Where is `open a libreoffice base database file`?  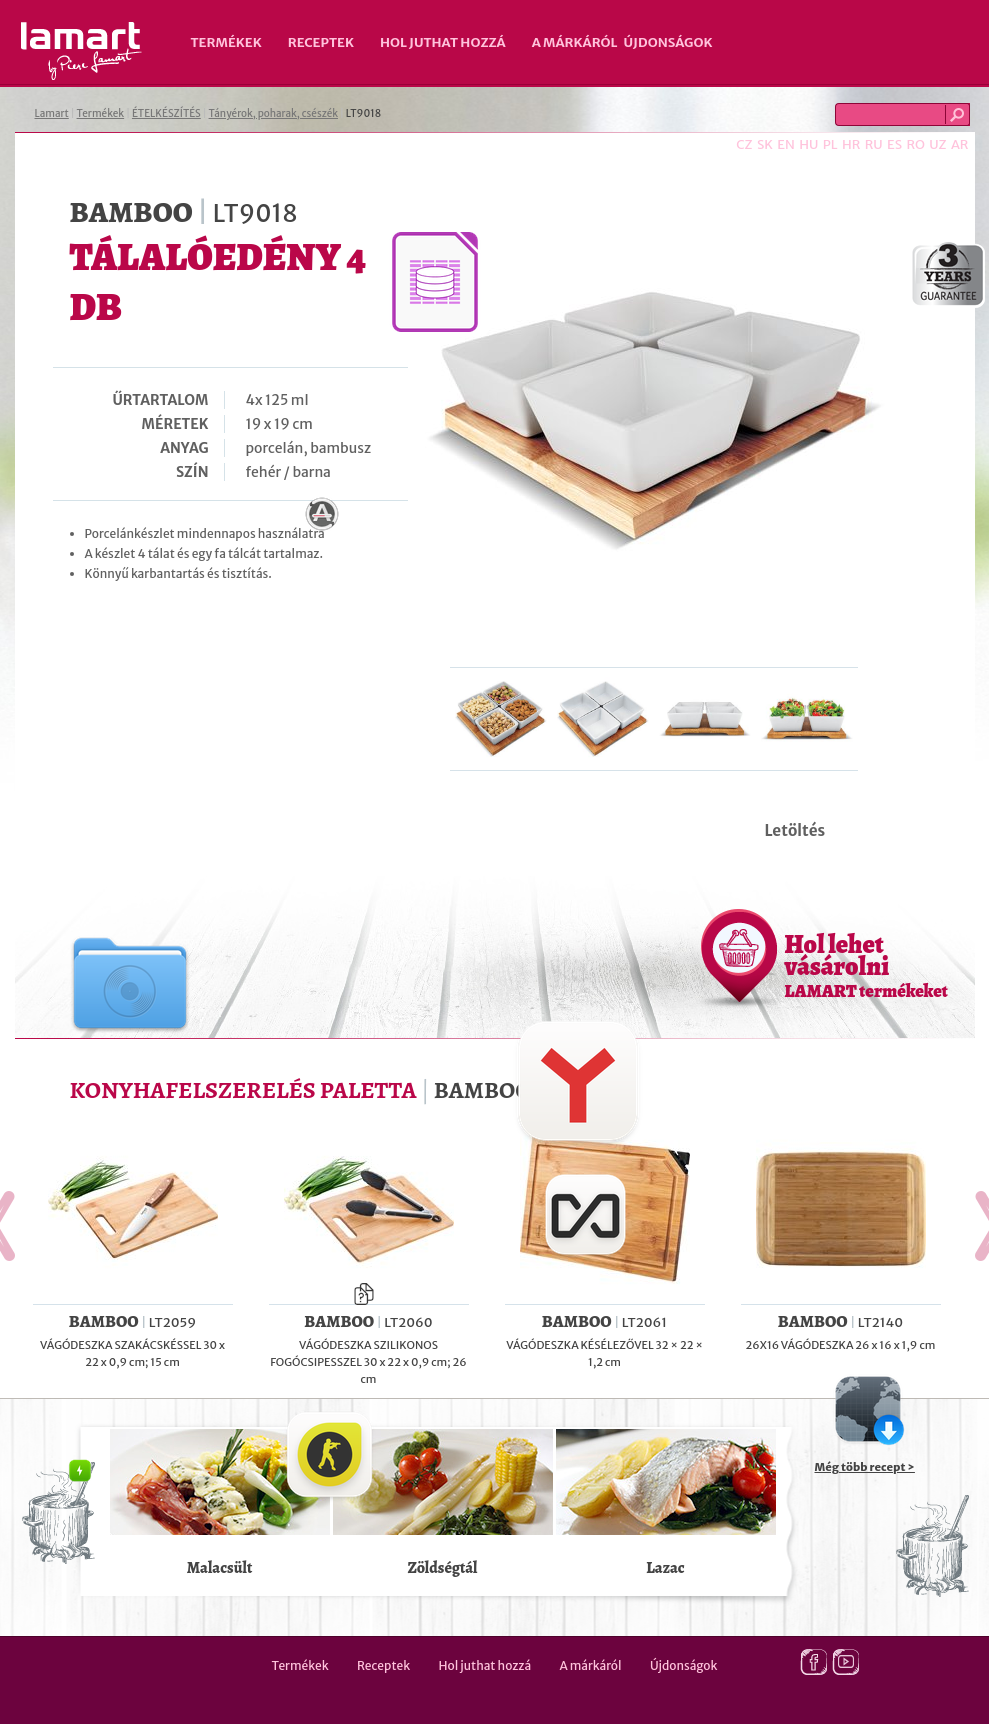
open a libreoffice base database file is located at coordinates (435, 282).